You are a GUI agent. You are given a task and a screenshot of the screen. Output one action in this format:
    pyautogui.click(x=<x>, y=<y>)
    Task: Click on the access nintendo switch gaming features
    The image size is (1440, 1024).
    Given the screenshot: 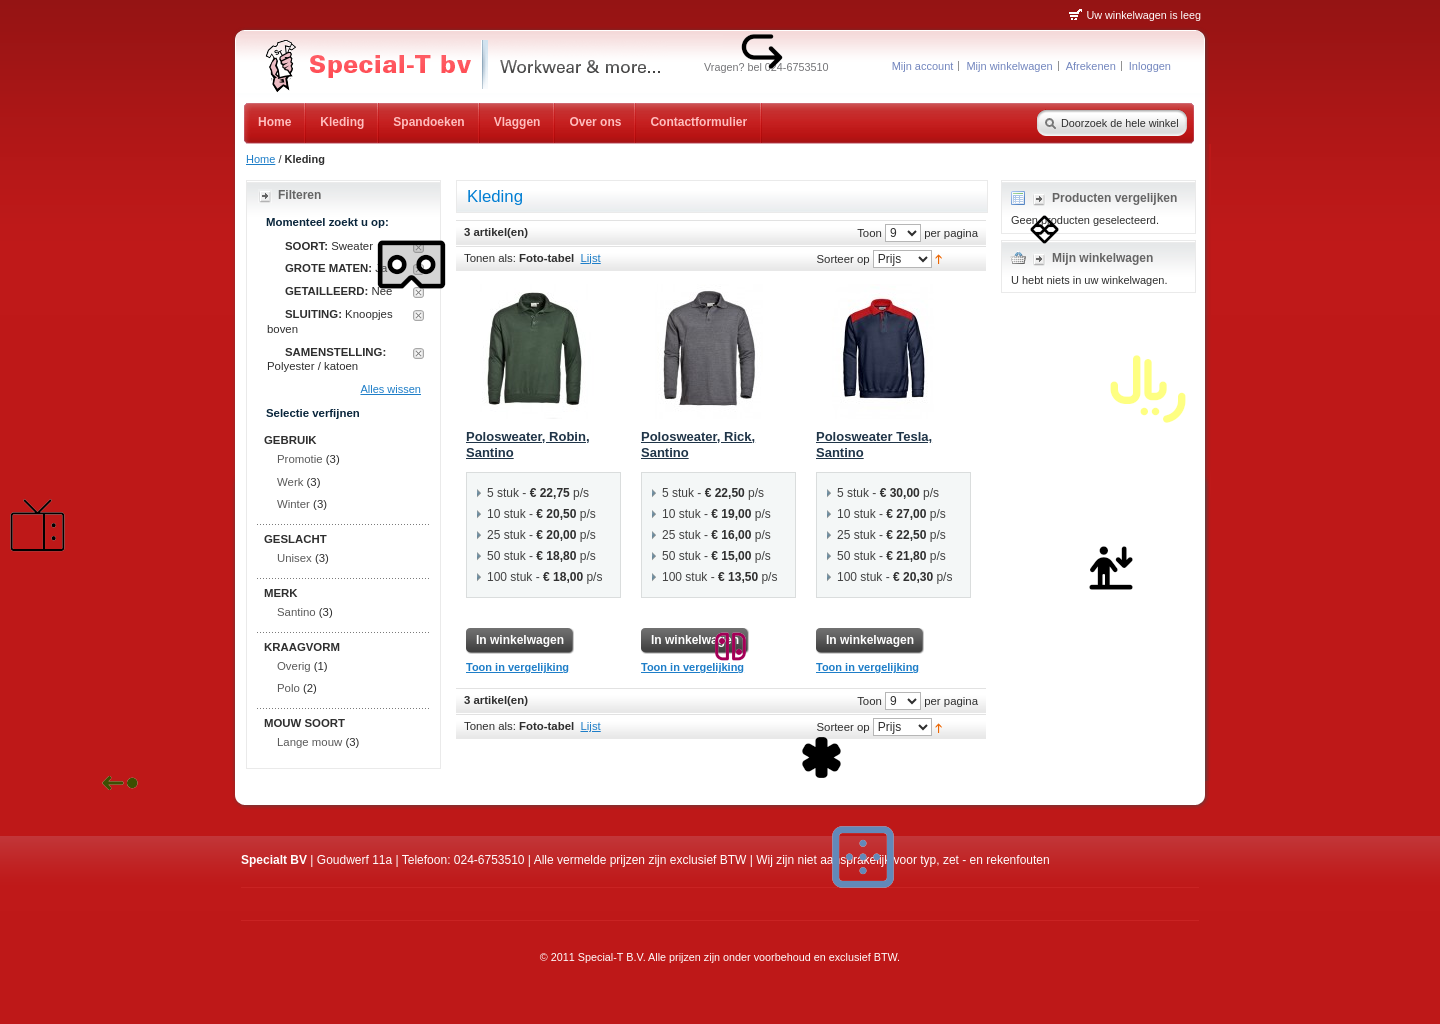 What is the action you would take?
    pyautogui.click(x=730, y=646)
    